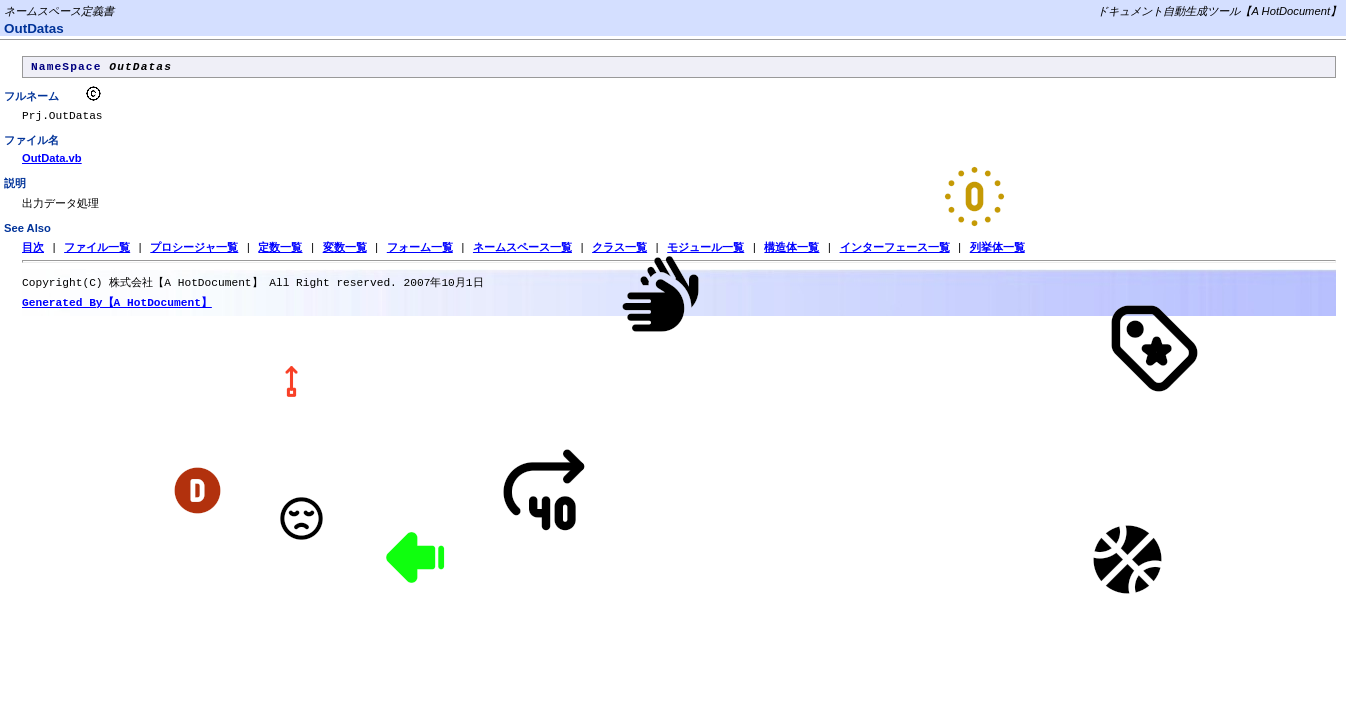 The width and height of the screenshot is (1346, 720). Describe the element at coordinates (1127, 559) in the screenshot. I see `access sports or basketball-related content` at that location.